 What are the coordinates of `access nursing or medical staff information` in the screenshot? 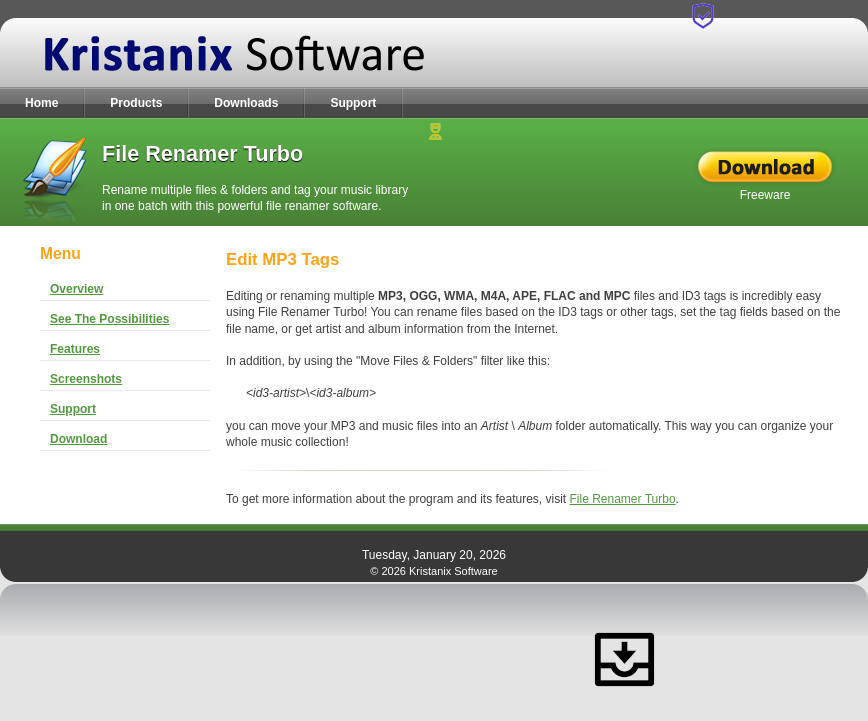 It's located at (435, 131).